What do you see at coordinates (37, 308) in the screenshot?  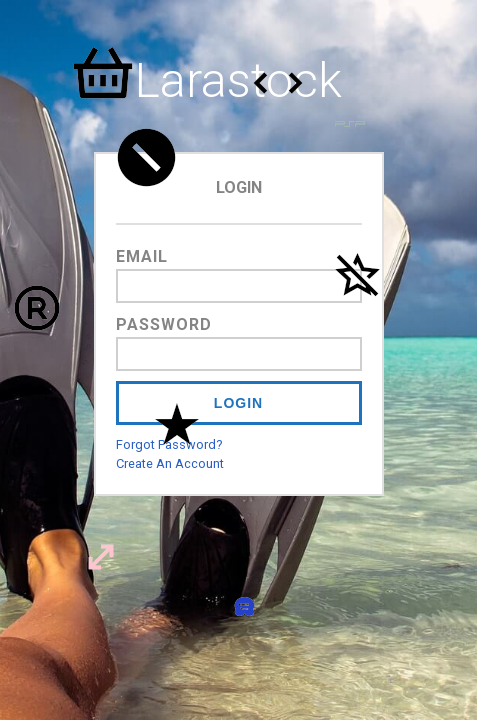 I see `indicates a registered trademark` at bounding box center [37, 308].